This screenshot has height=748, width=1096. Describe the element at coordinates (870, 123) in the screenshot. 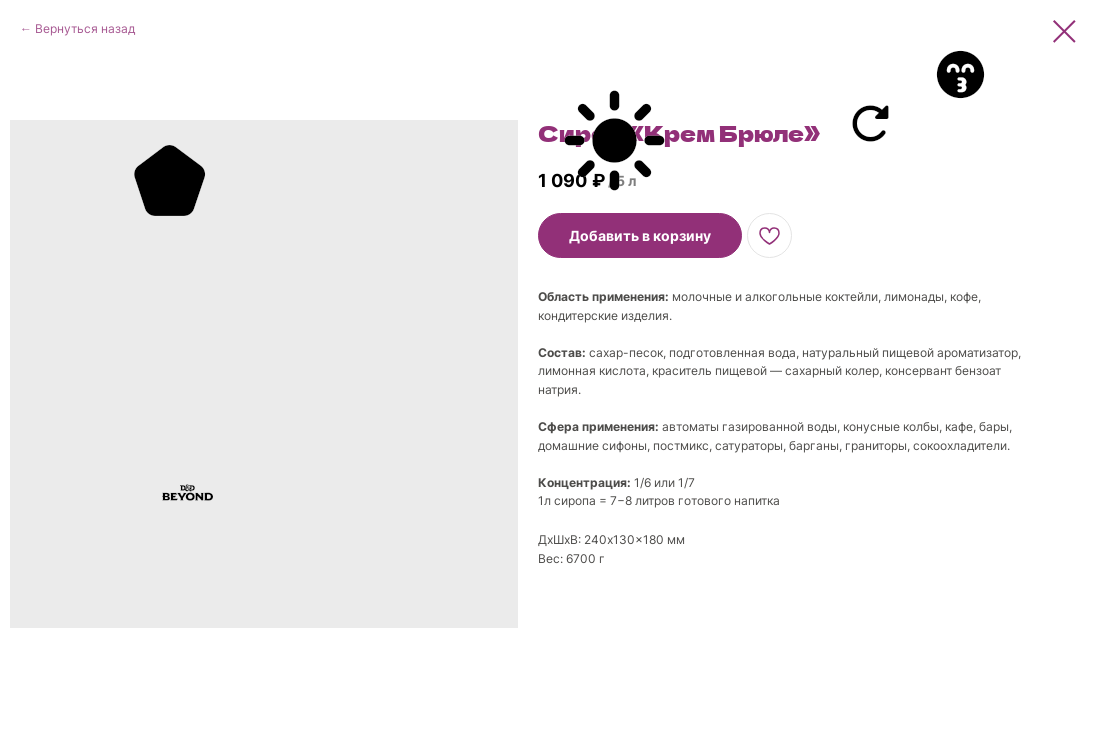

I see `redo the last action` at that location.